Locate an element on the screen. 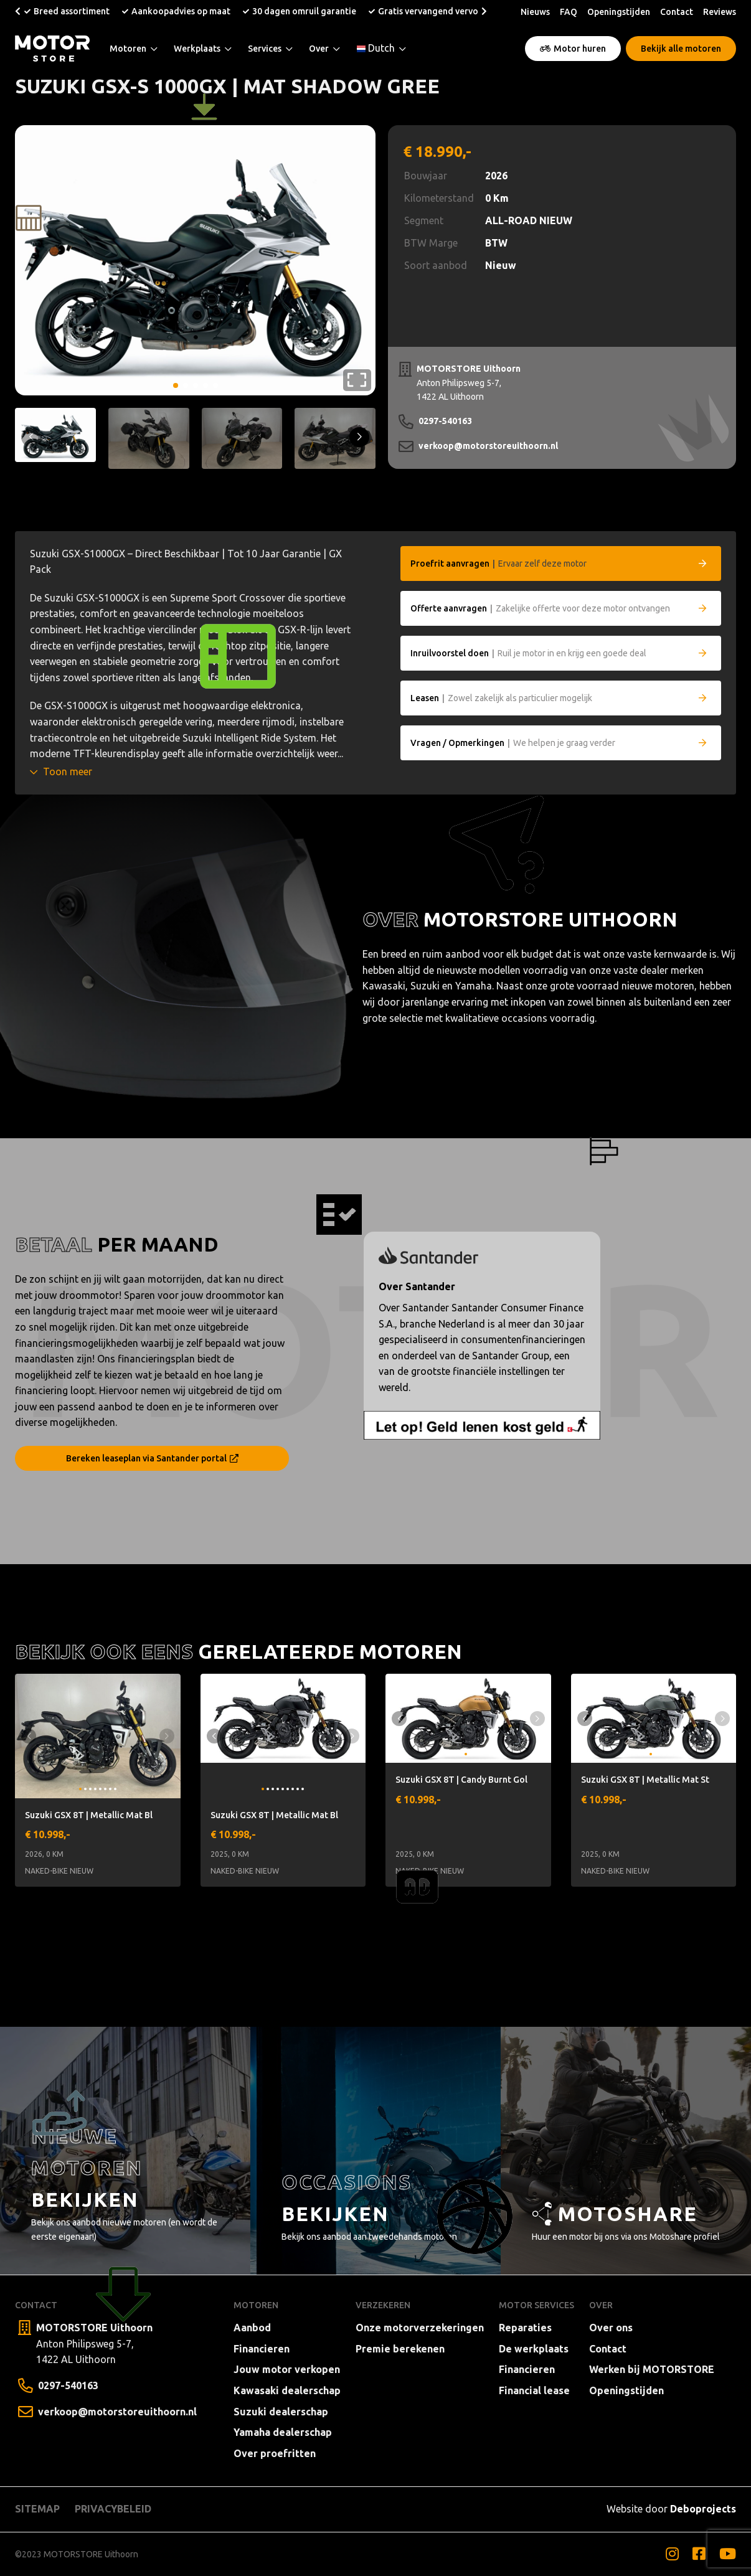 This screenshot has height=2576, width=751. download a file or content is located at coordinates (123, 2292).